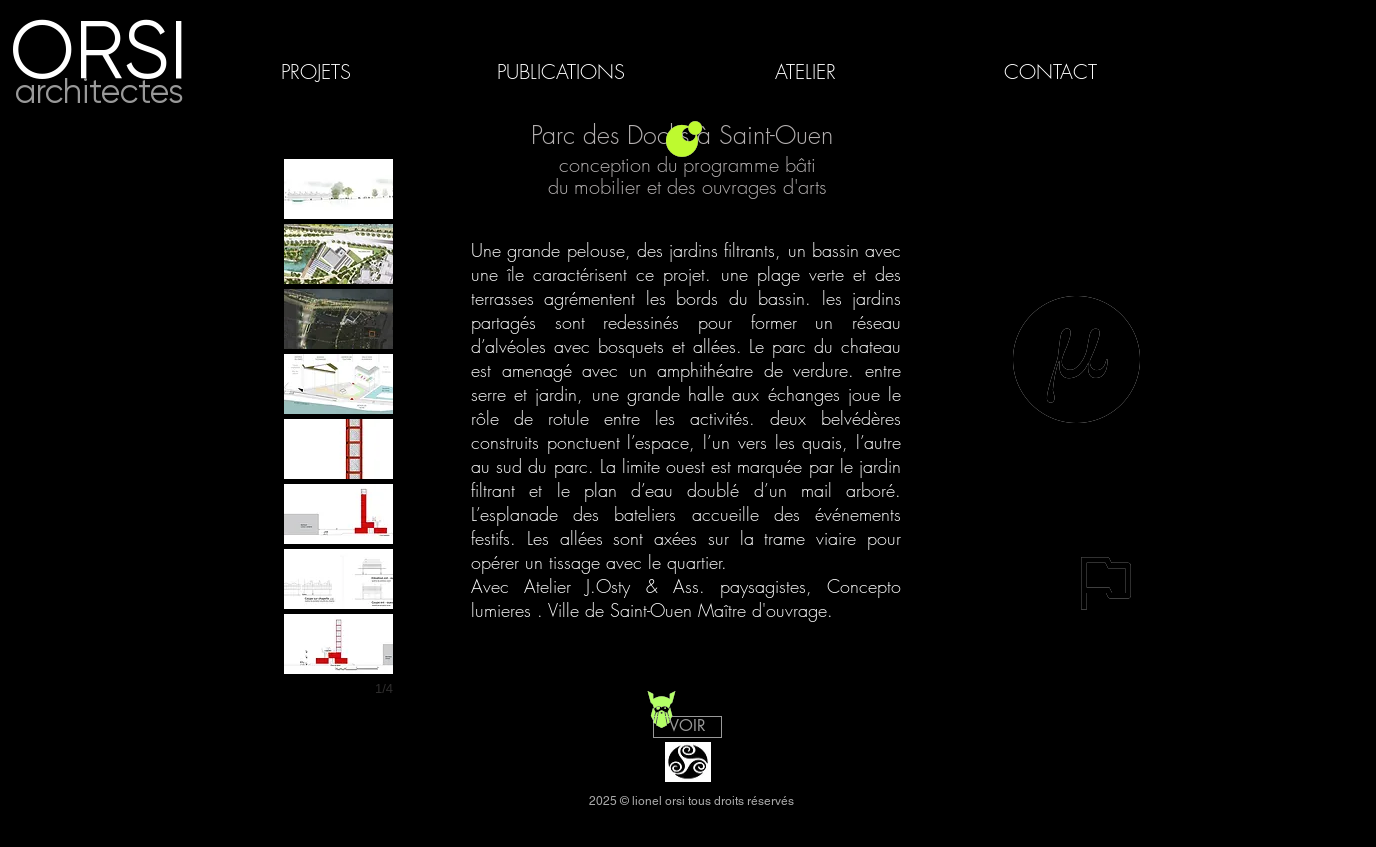 The width and height of the screenshot is (1376, 847). I want to click on open microeditor application, so click(1076, 359).